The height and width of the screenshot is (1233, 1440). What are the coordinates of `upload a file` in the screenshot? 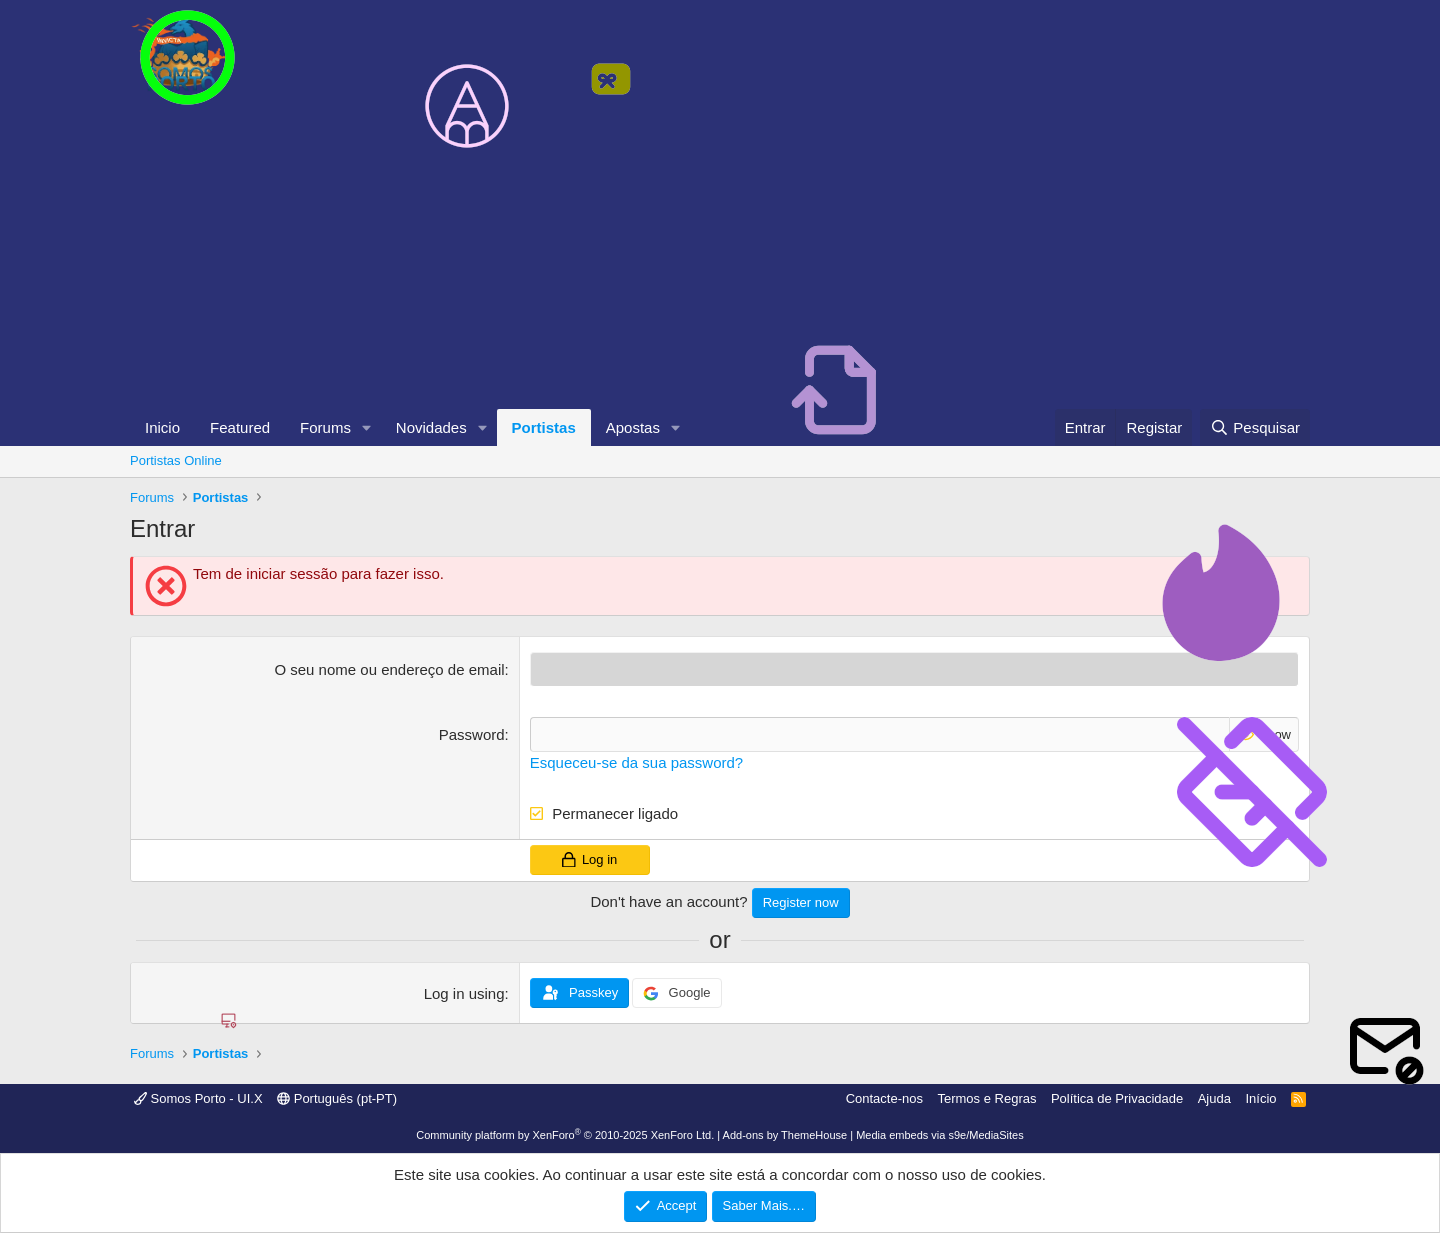 It's located at (836, 390).